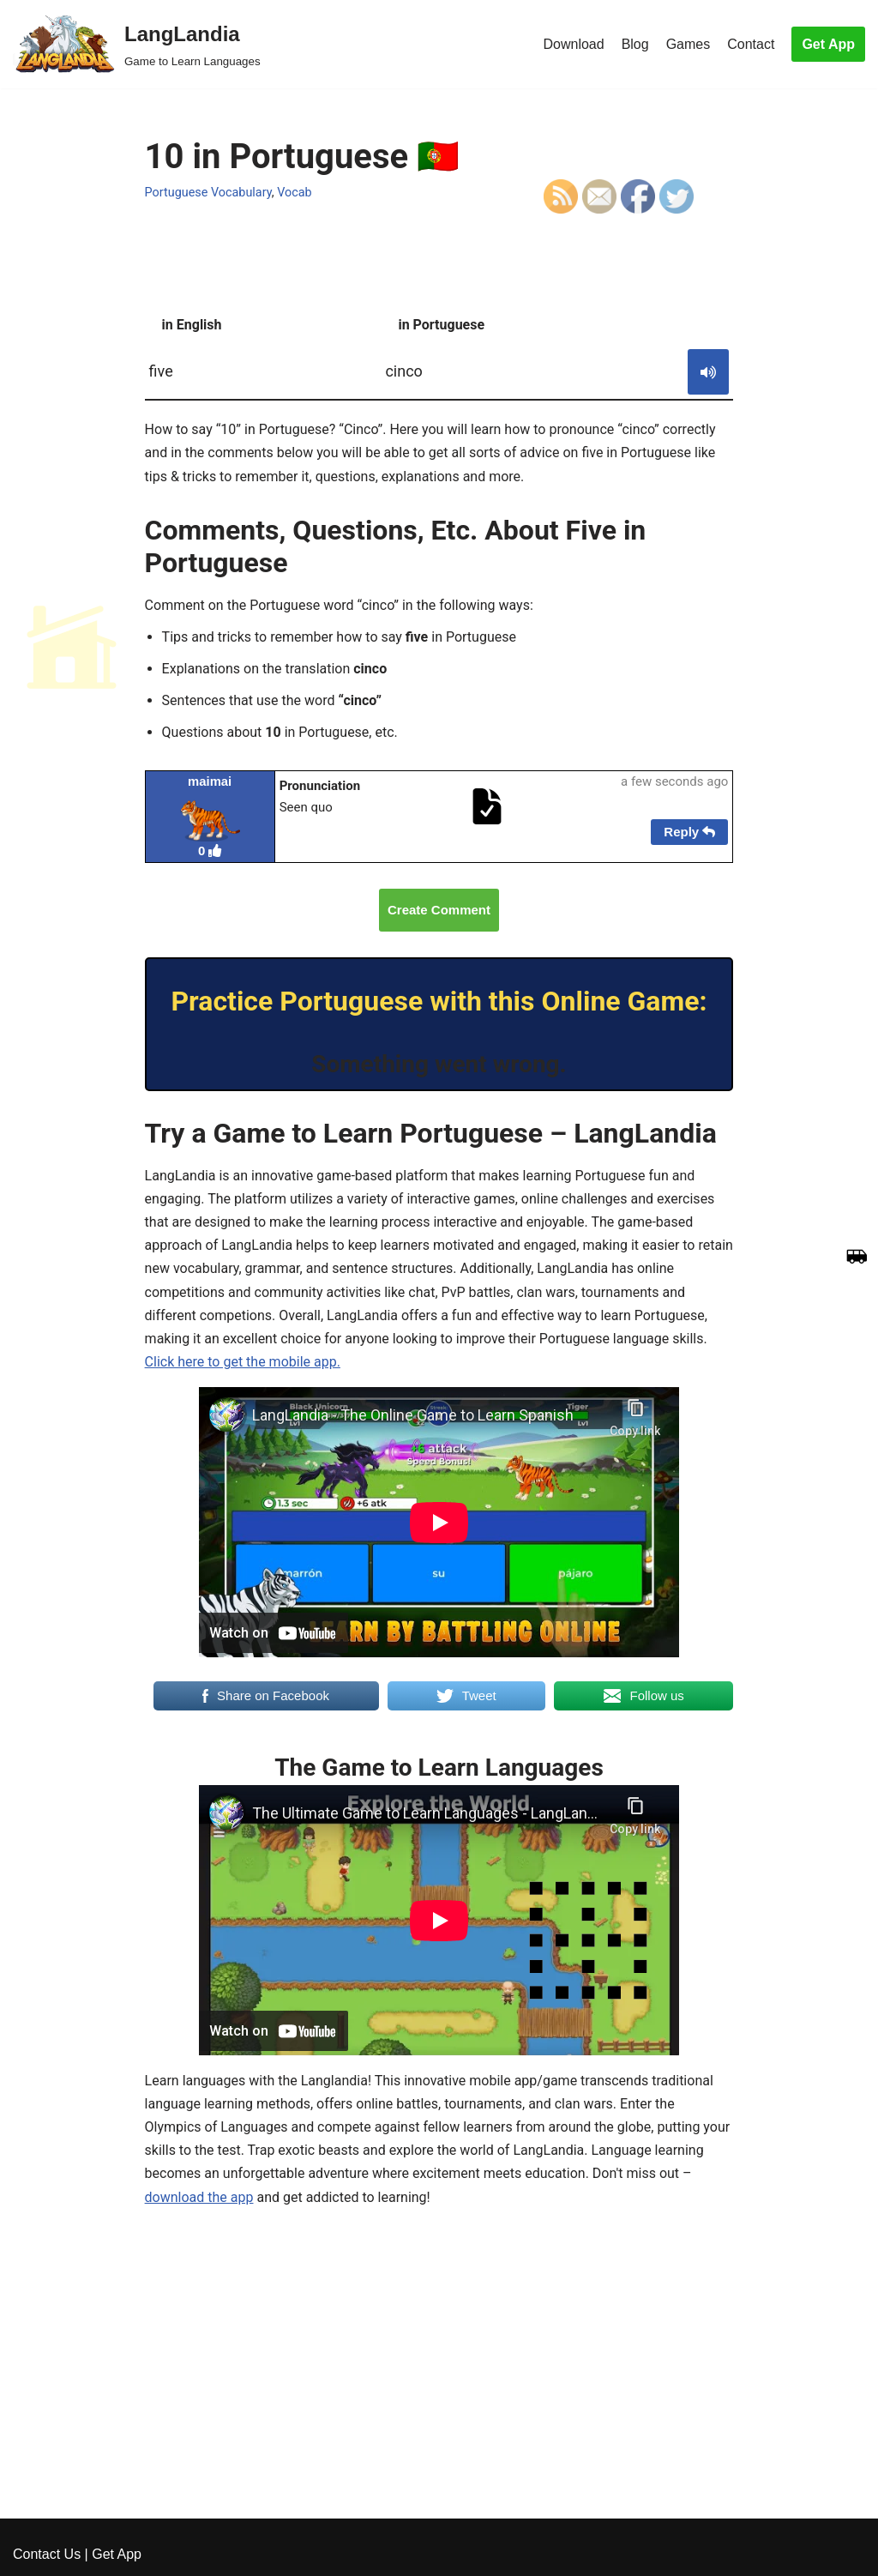 The width and height of the screenshot is (878, 2576). I want to click on track delivery or shipping status, so click(856, 1256).